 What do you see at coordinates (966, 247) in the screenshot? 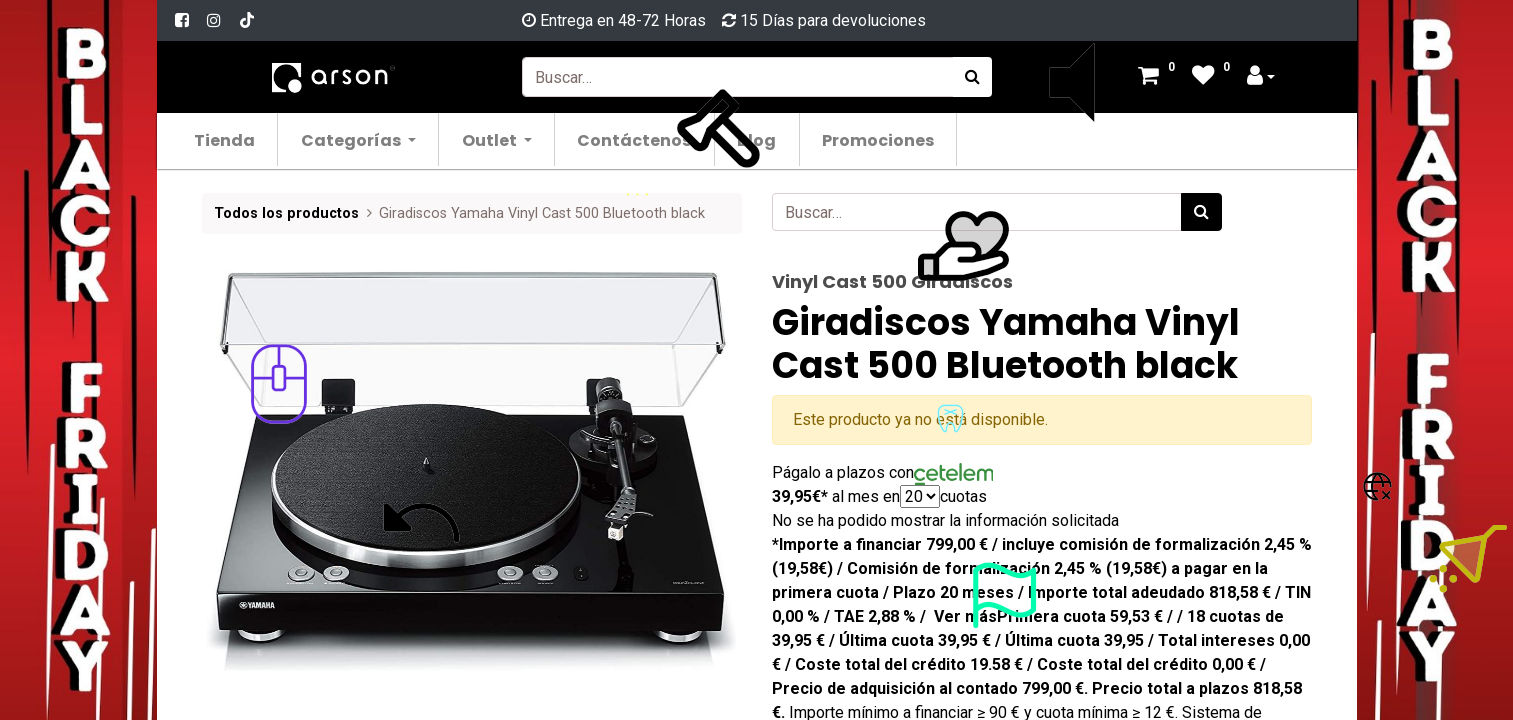
I see `donate or give to charity` at bounding box center [966, 247].